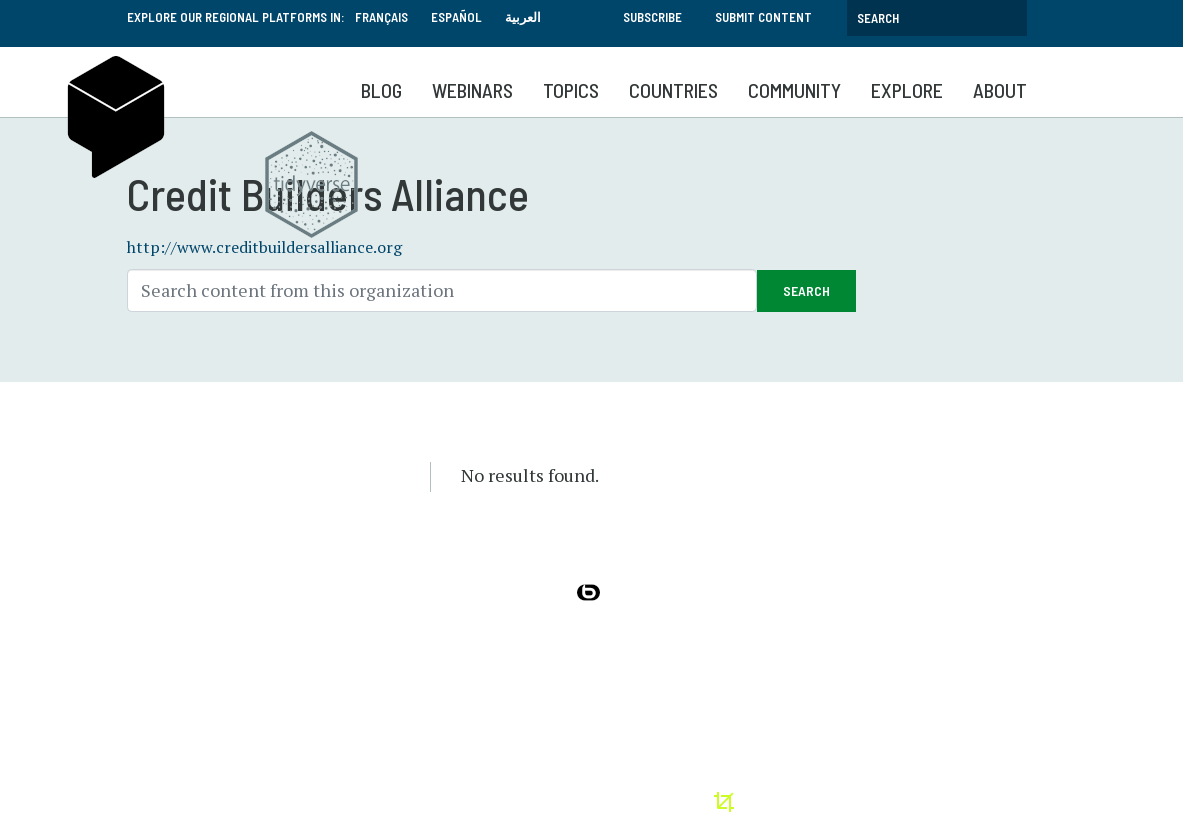  Describe the element at coordinates (116, 117) in the screenshot. I see `access Google Dialogflow conversational AI platform` at that location.